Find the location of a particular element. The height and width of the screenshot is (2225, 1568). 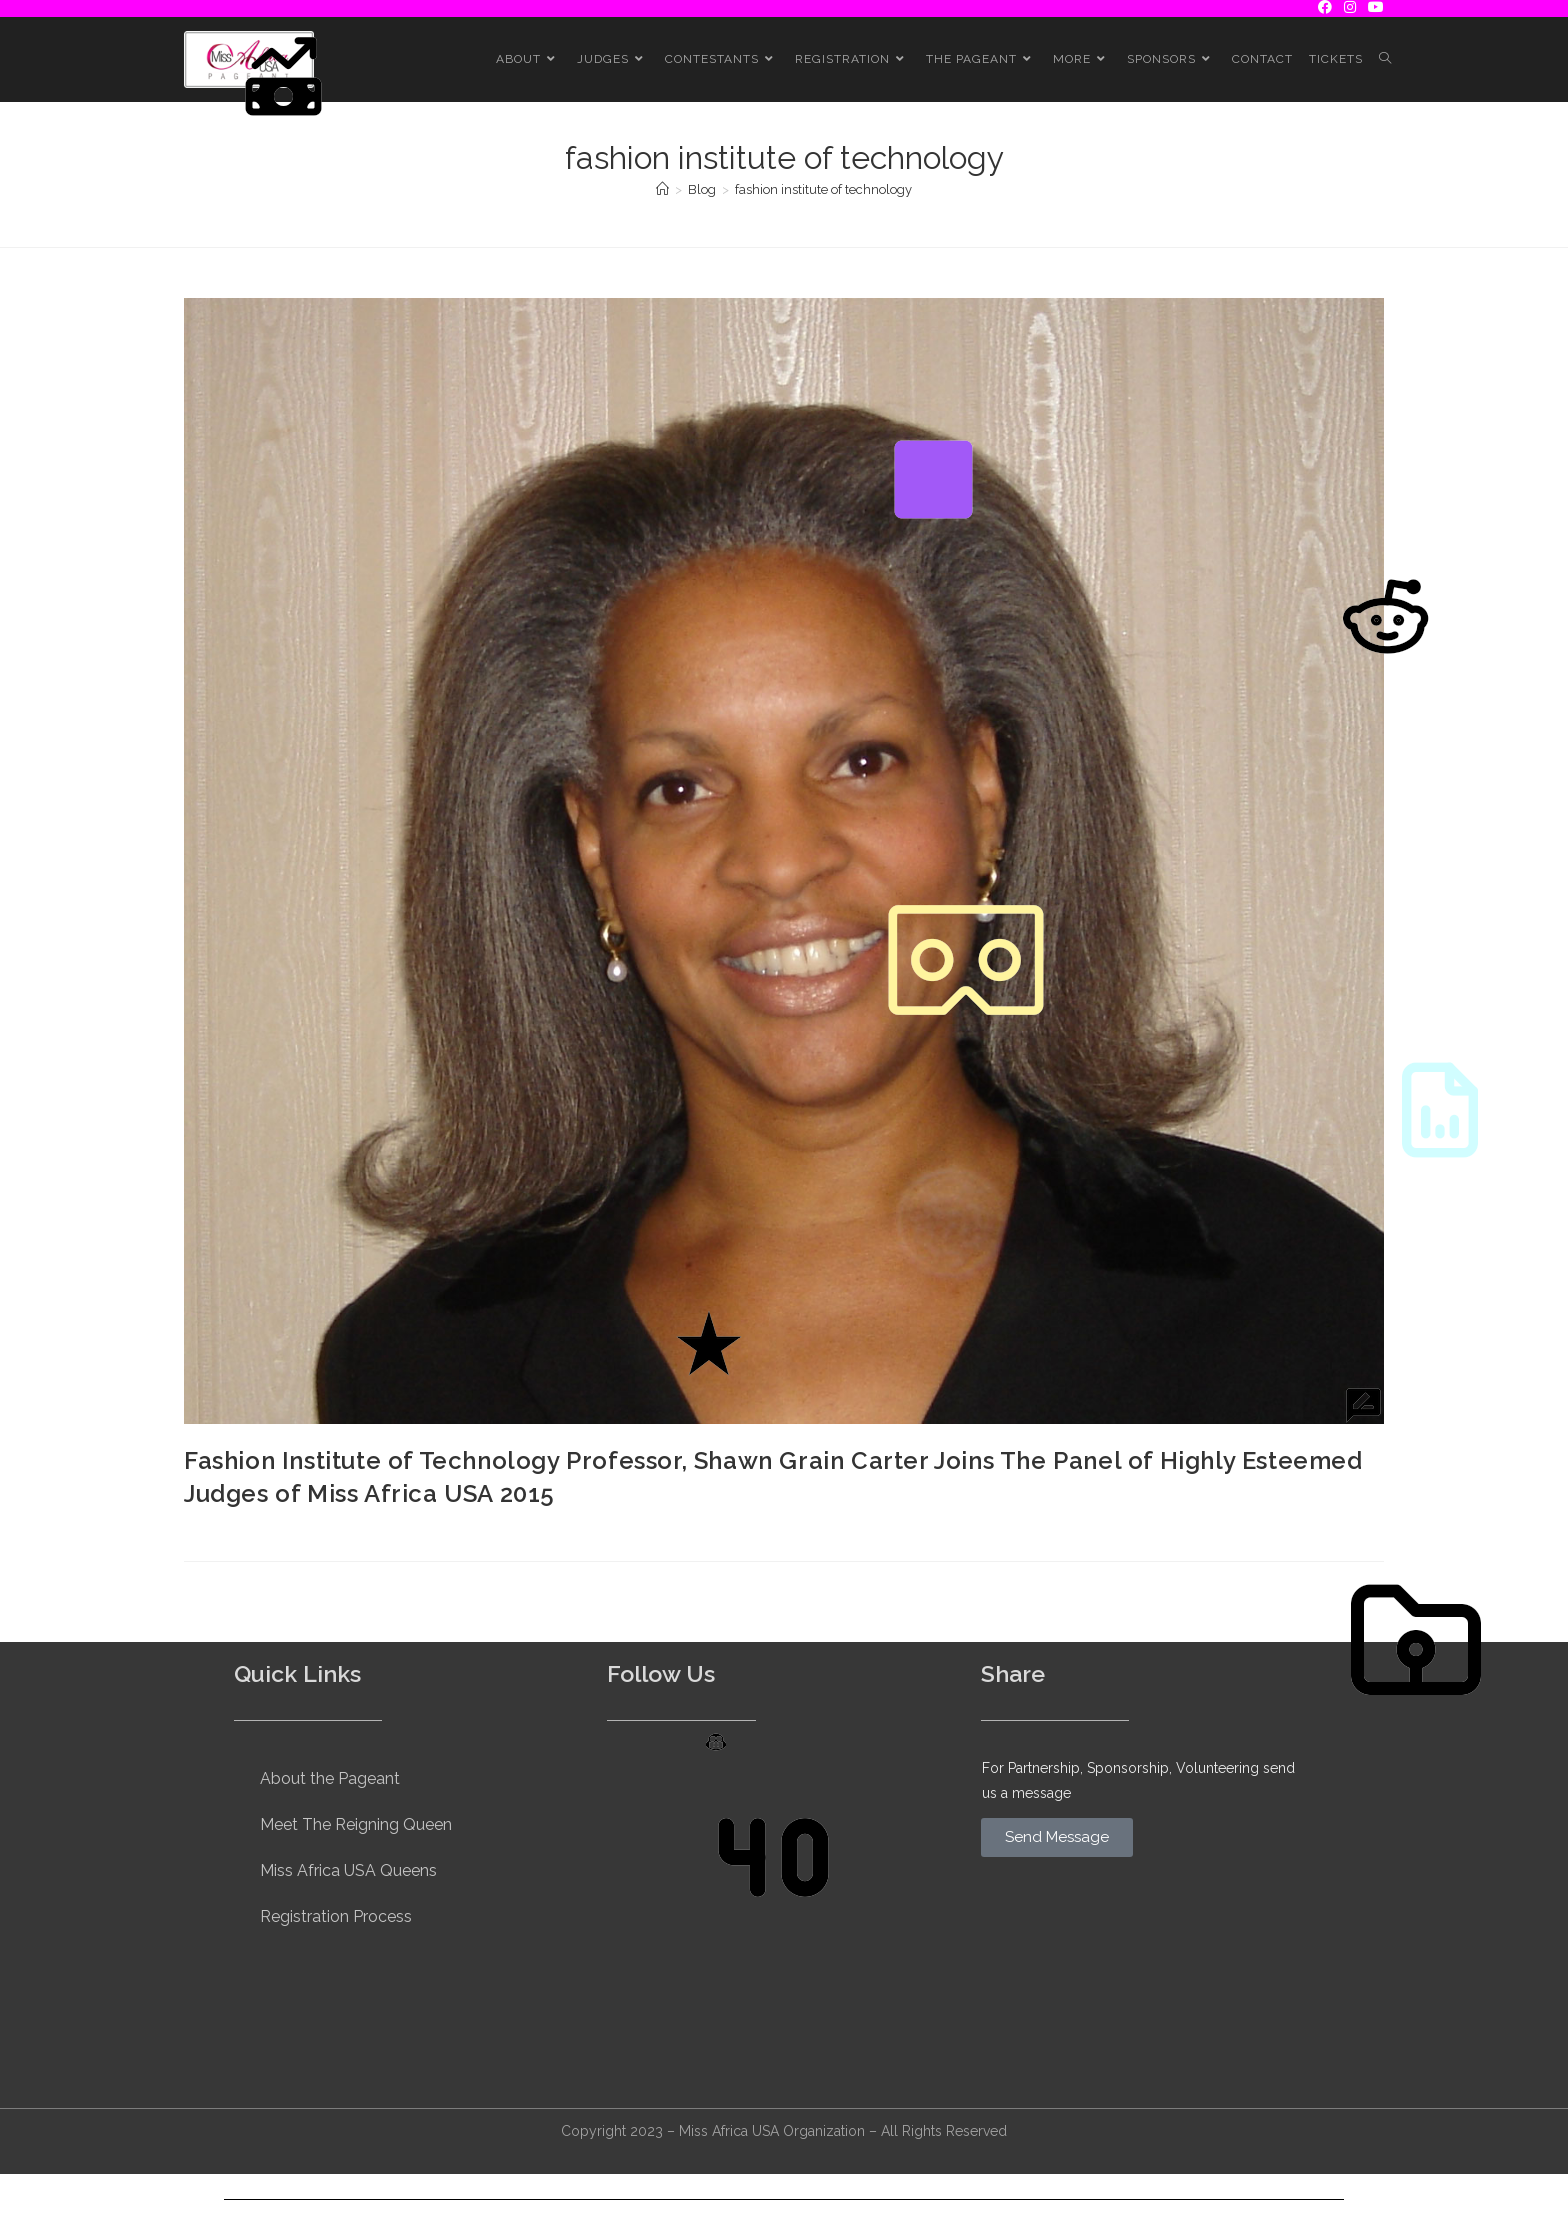

open reddit is located at coordinates (1387, 616).